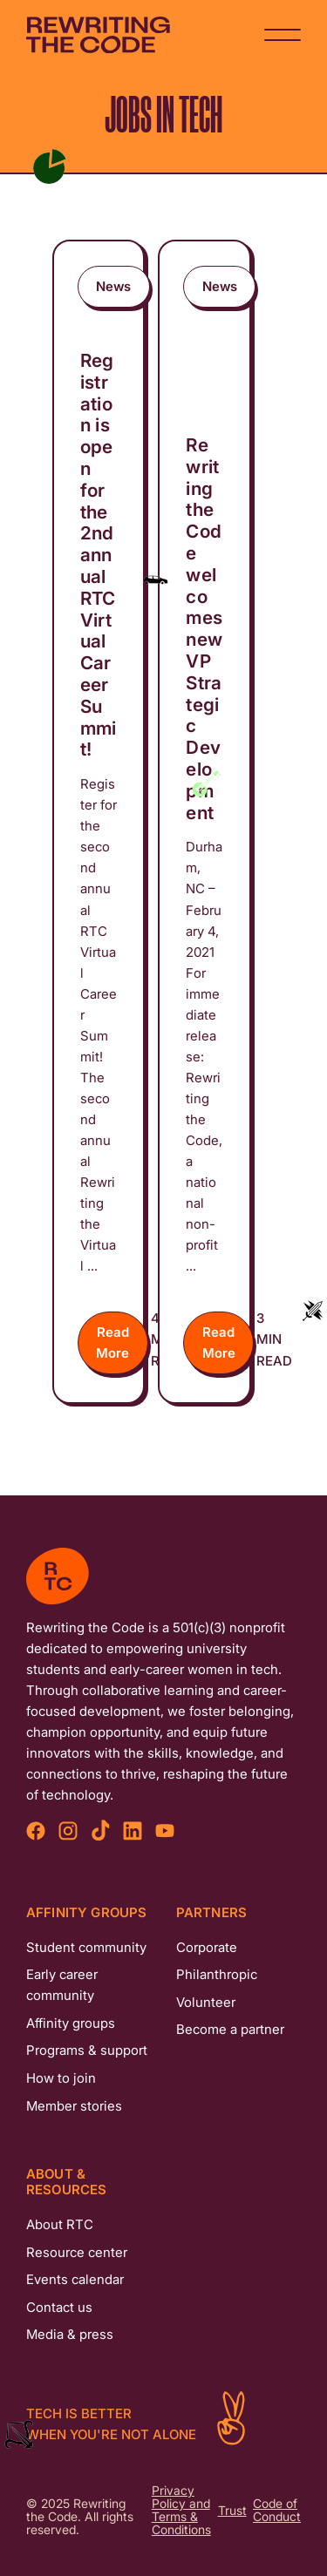 Image resolution: width=327 pixels, height=2576 pixels. What do you see at coordinates (18, 2434) in the screenshot?
I see `activate double shot ability` at bounding box center [18, 2434].